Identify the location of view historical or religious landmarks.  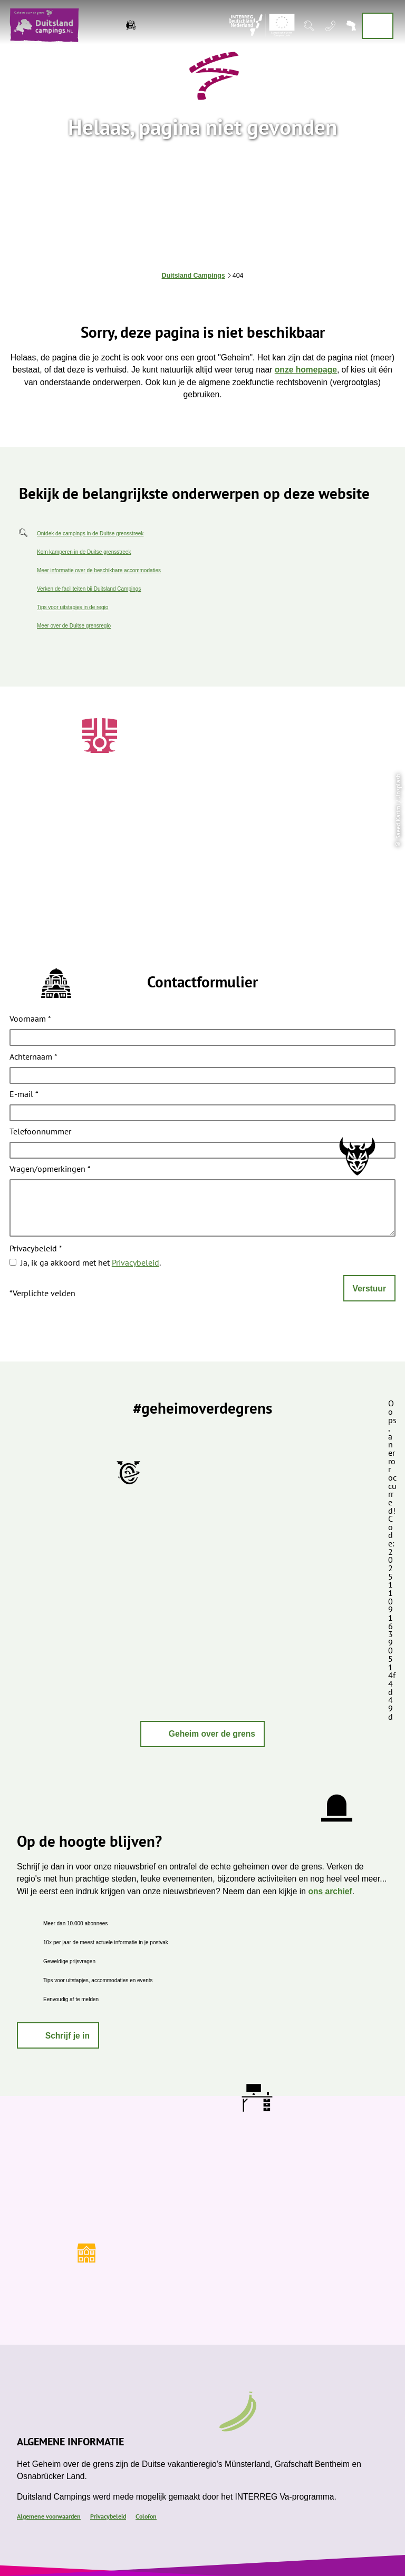
(56, 983).